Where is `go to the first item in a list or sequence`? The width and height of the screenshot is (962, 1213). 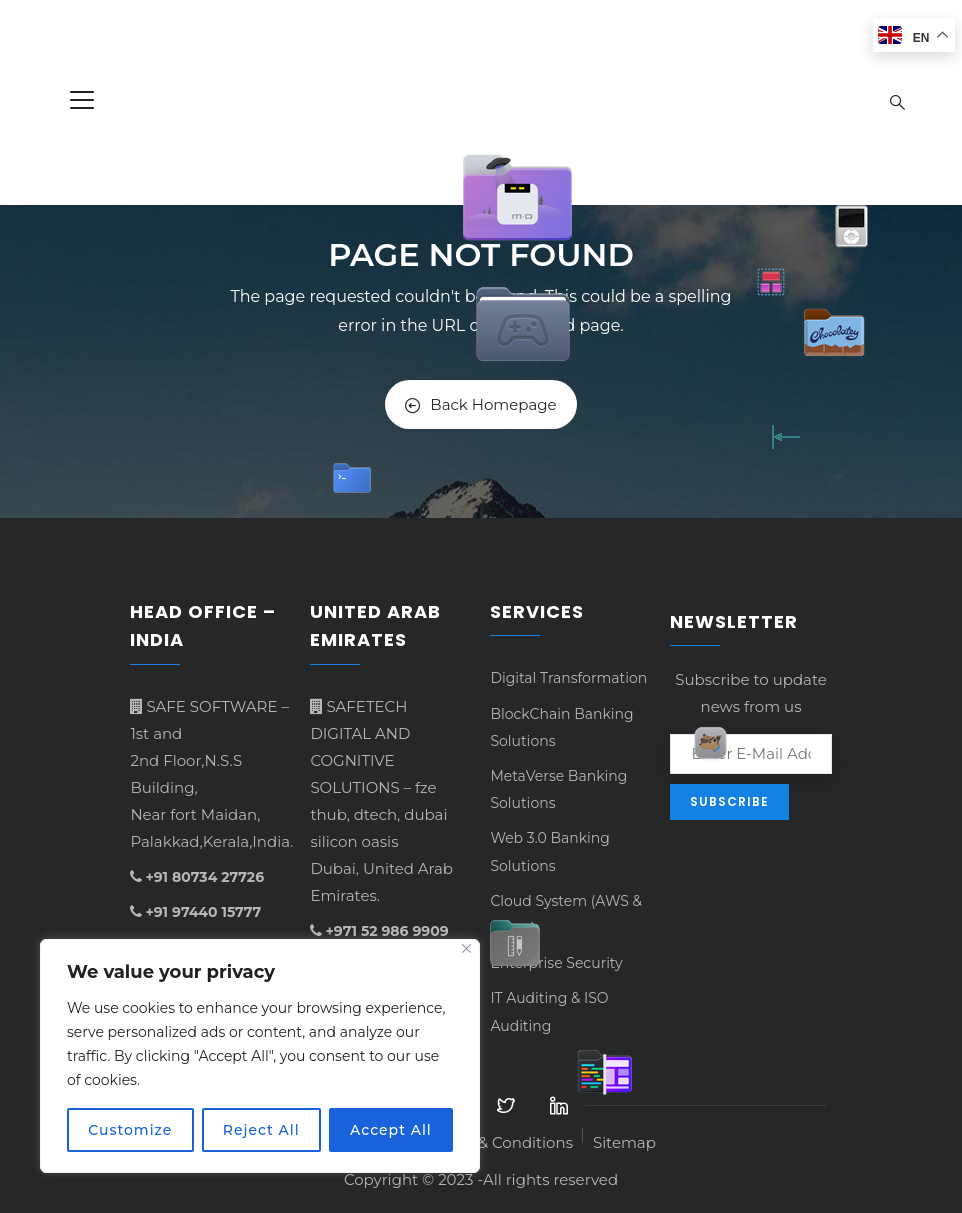
go to the first item in a list or sequence is located at coordinates (786, 437).